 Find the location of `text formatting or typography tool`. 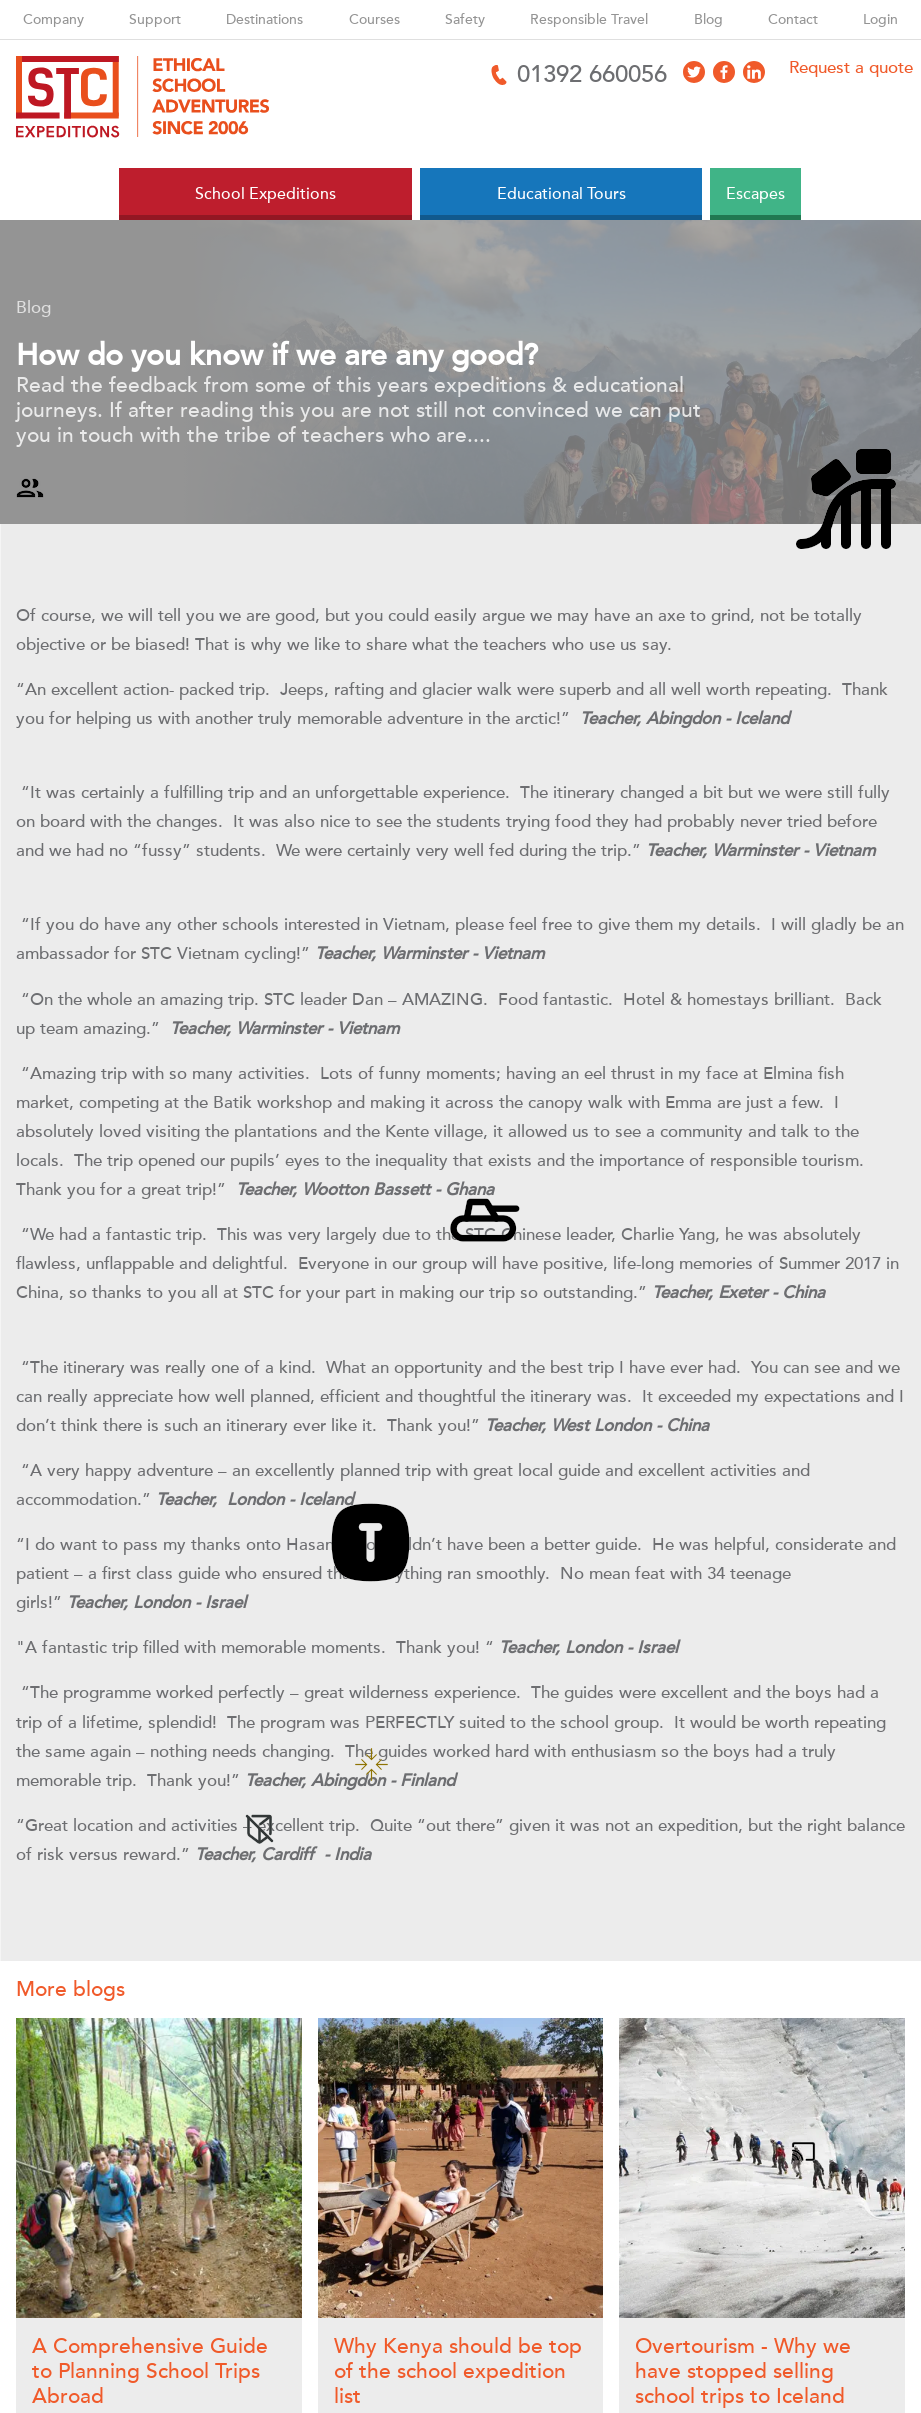

text formatting or typography tool is located at coordinates (370, 1542).